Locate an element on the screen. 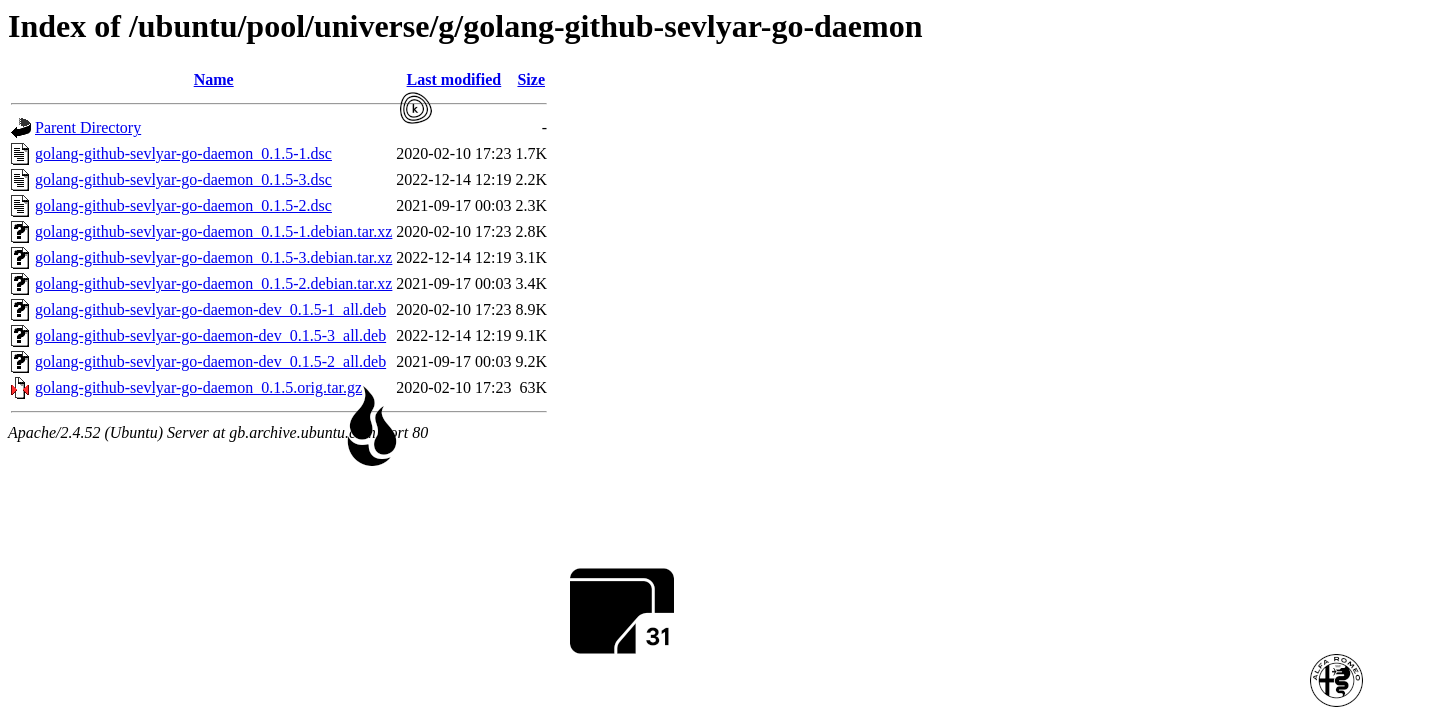  visit the Keep a Changelog website is located at coordinates (416, 108).